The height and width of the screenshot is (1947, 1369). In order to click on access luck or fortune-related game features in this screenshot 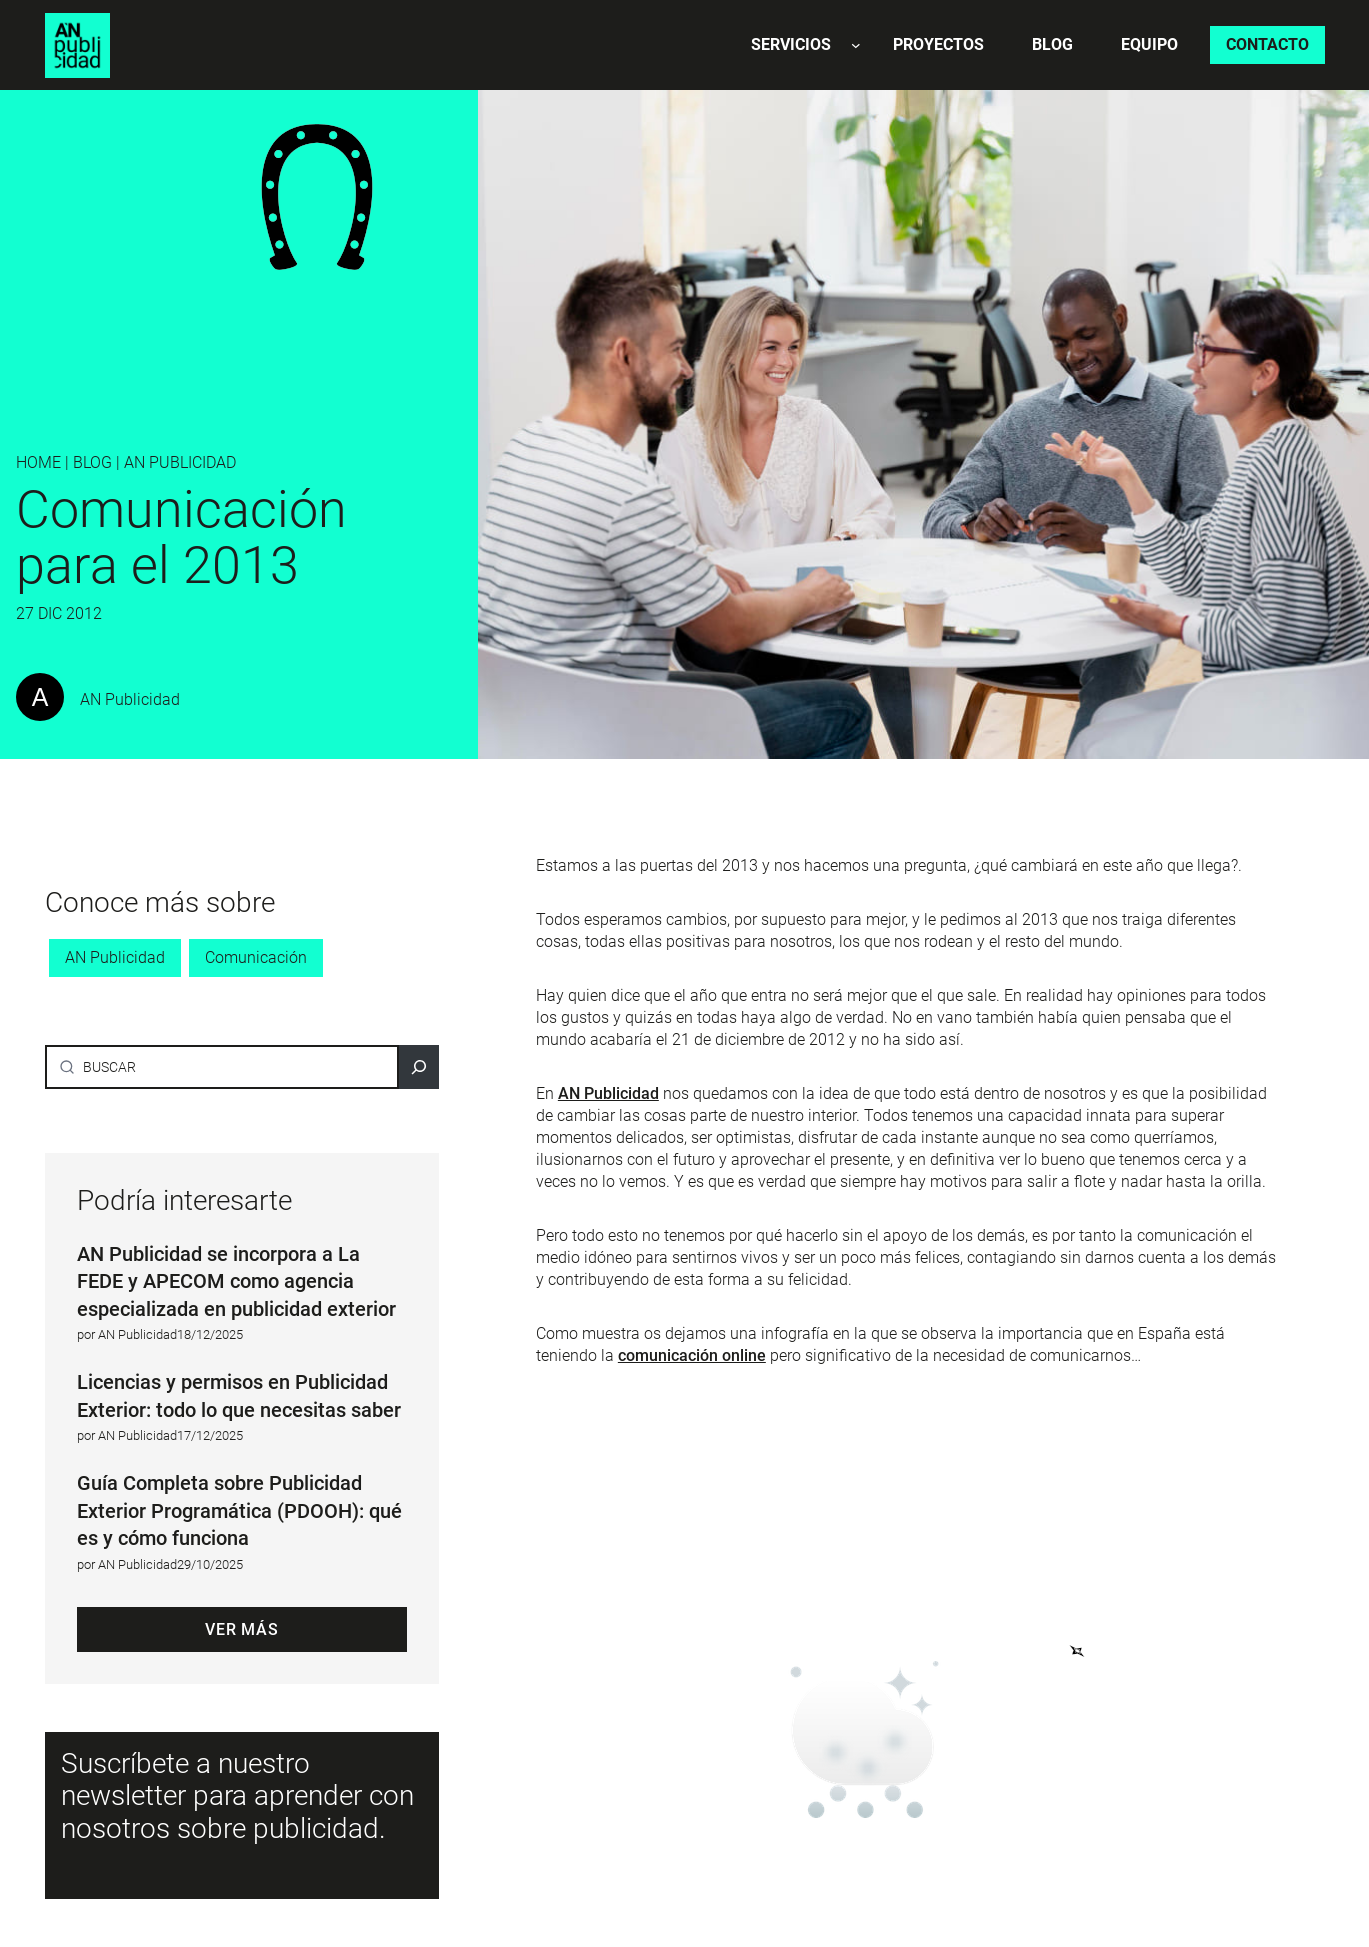, I will do `click(317, 197)`.